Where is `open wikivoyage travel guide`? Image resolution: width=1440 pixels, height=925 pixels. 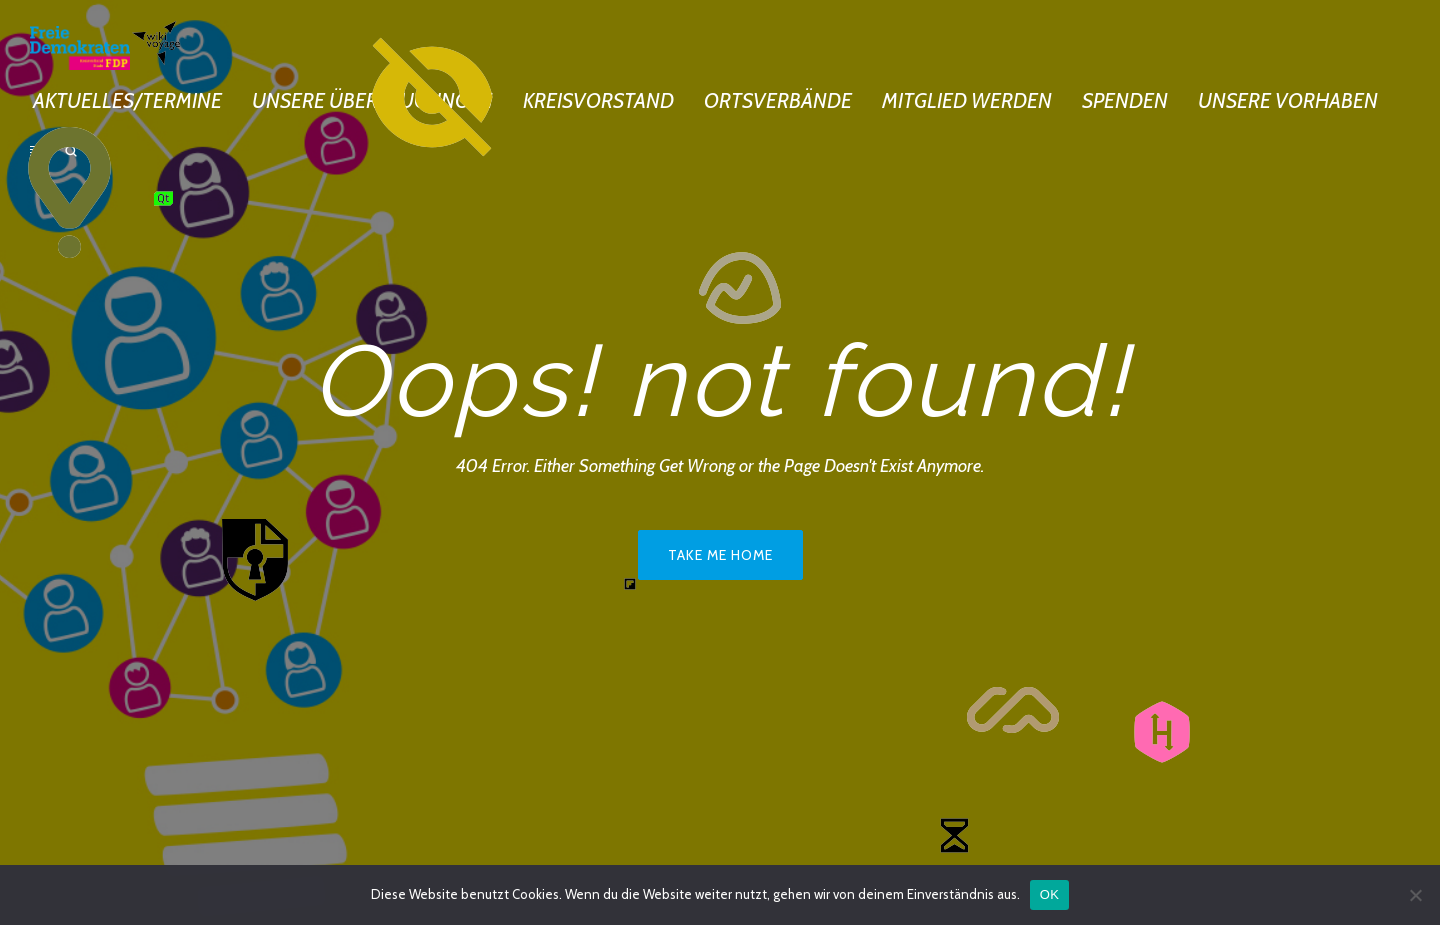
open wikivoyage travel guide is located at coordinates (156, 43).